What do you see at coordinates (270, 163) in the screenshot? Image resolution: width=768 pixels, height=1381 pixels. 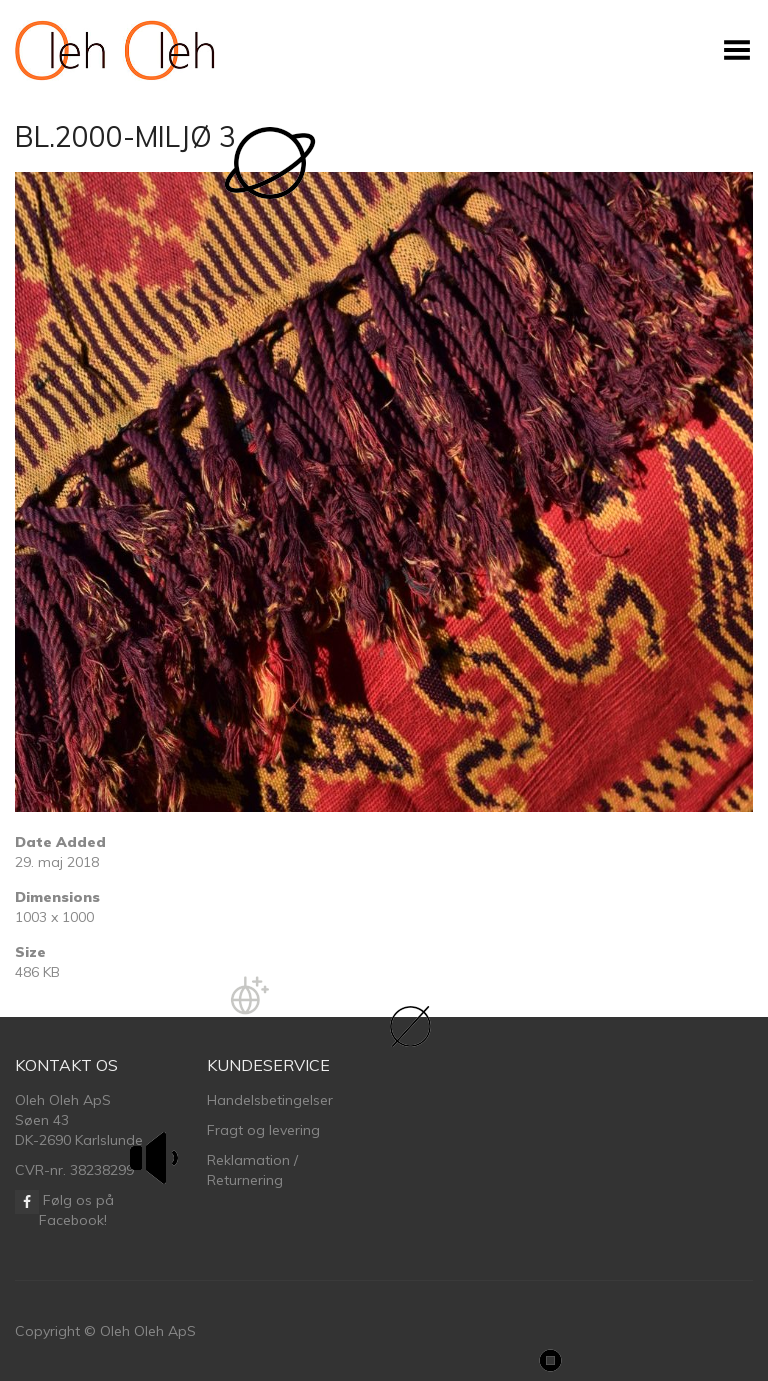 I see `explore global or worldwide content` at bounding box center [270, 163].